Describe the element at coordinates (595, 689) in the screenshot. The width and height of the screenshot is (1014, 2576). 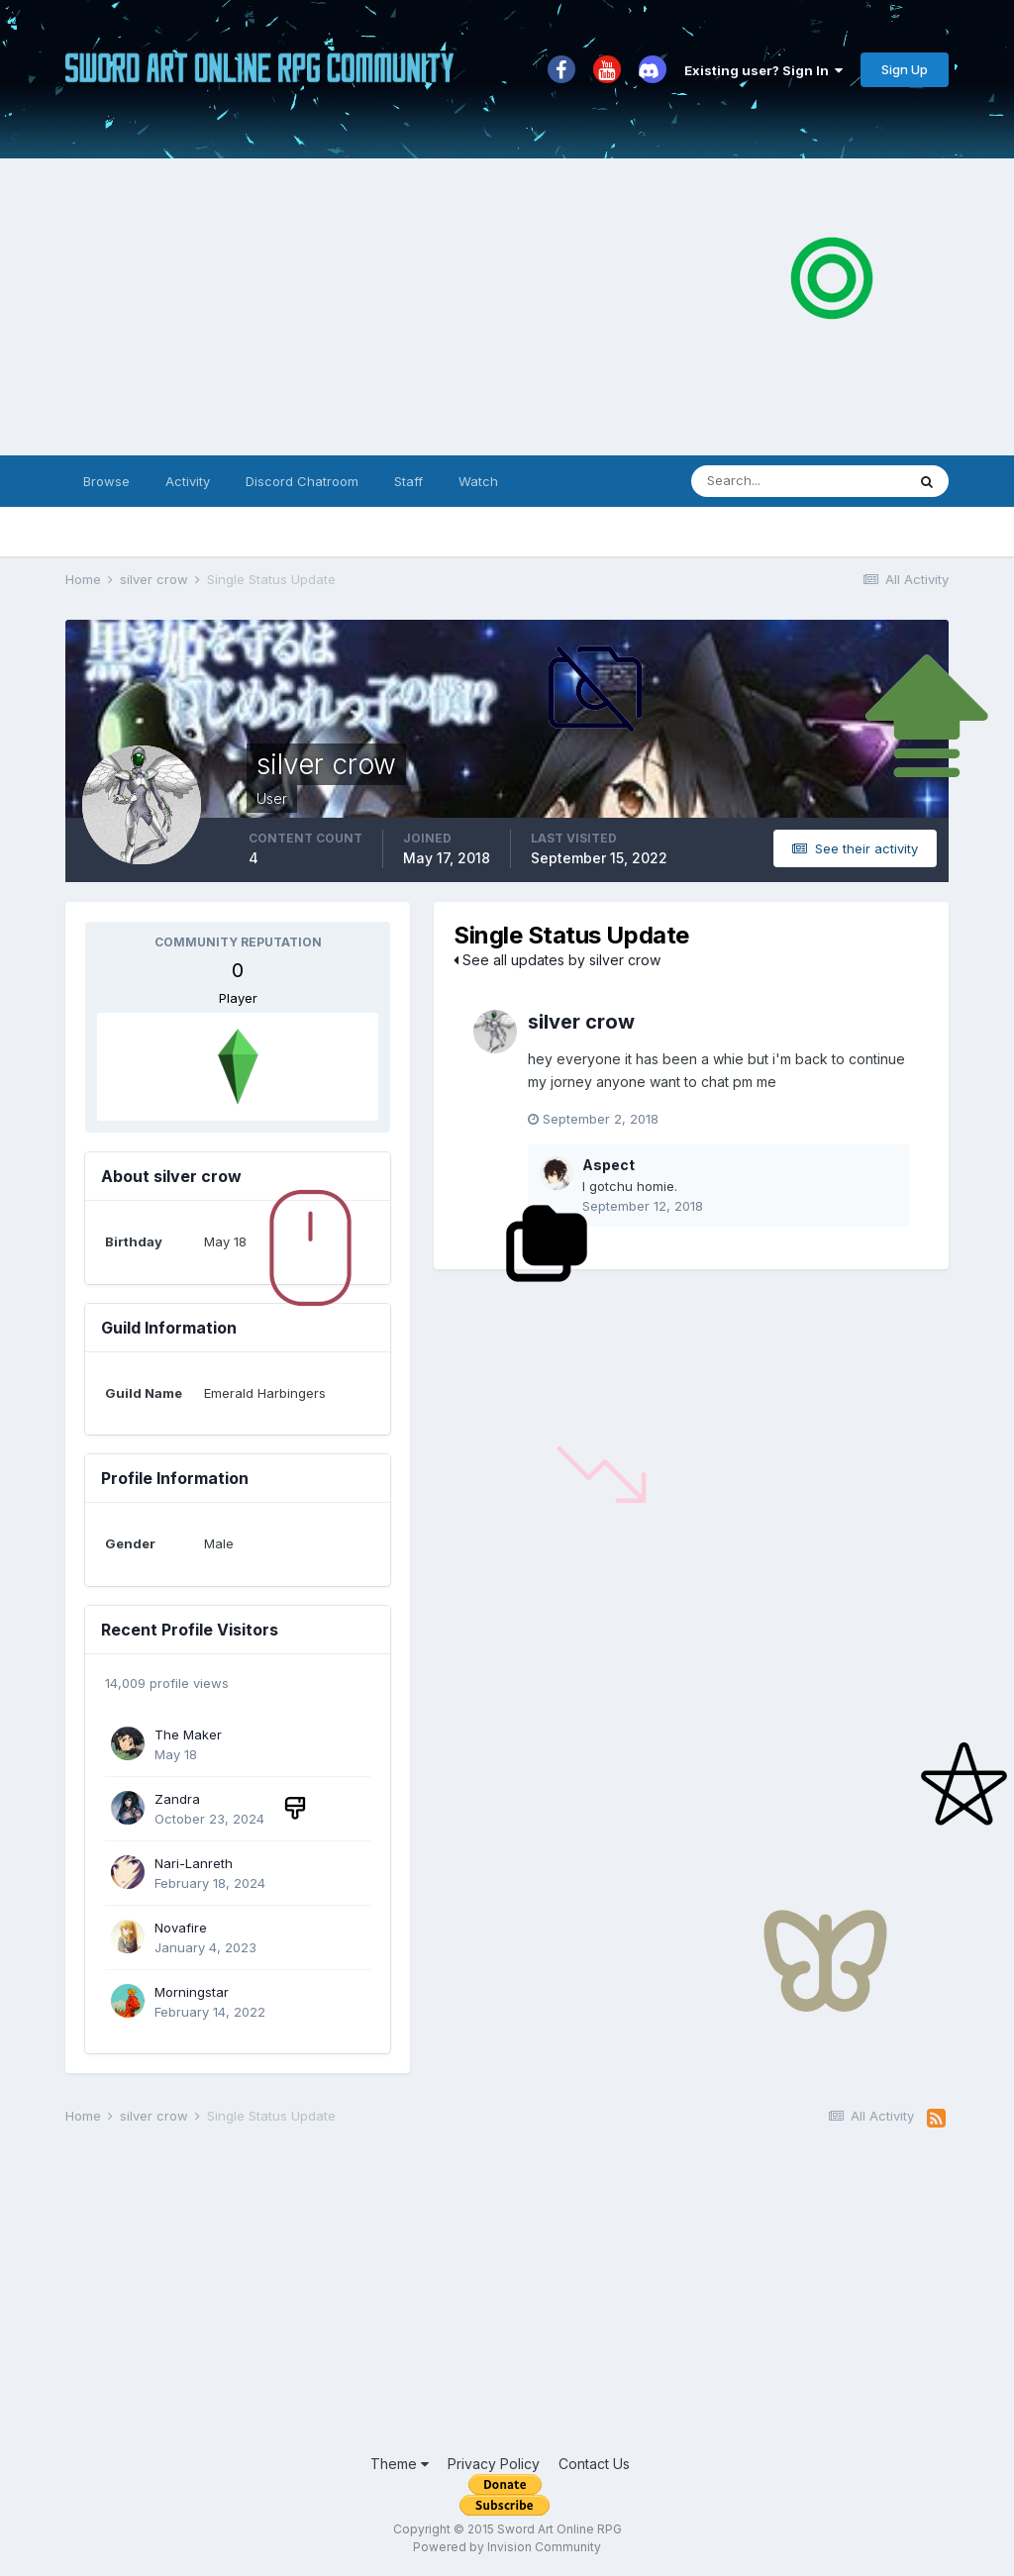
I see `camera access is disabled` at that location.